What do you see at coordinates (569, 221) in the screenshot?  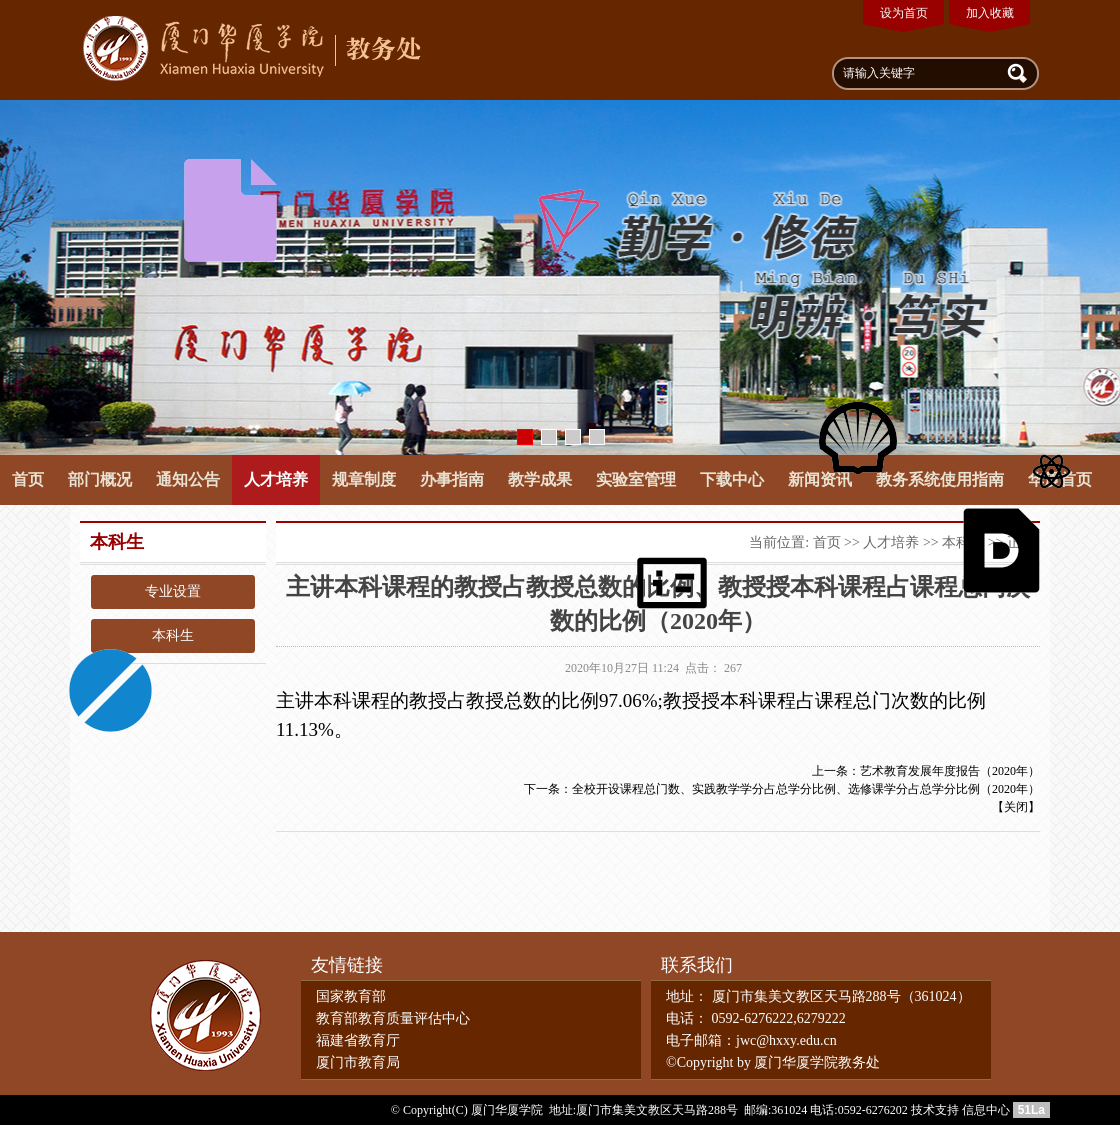 I see `pushed app logo` at bounding box center [569, 221].